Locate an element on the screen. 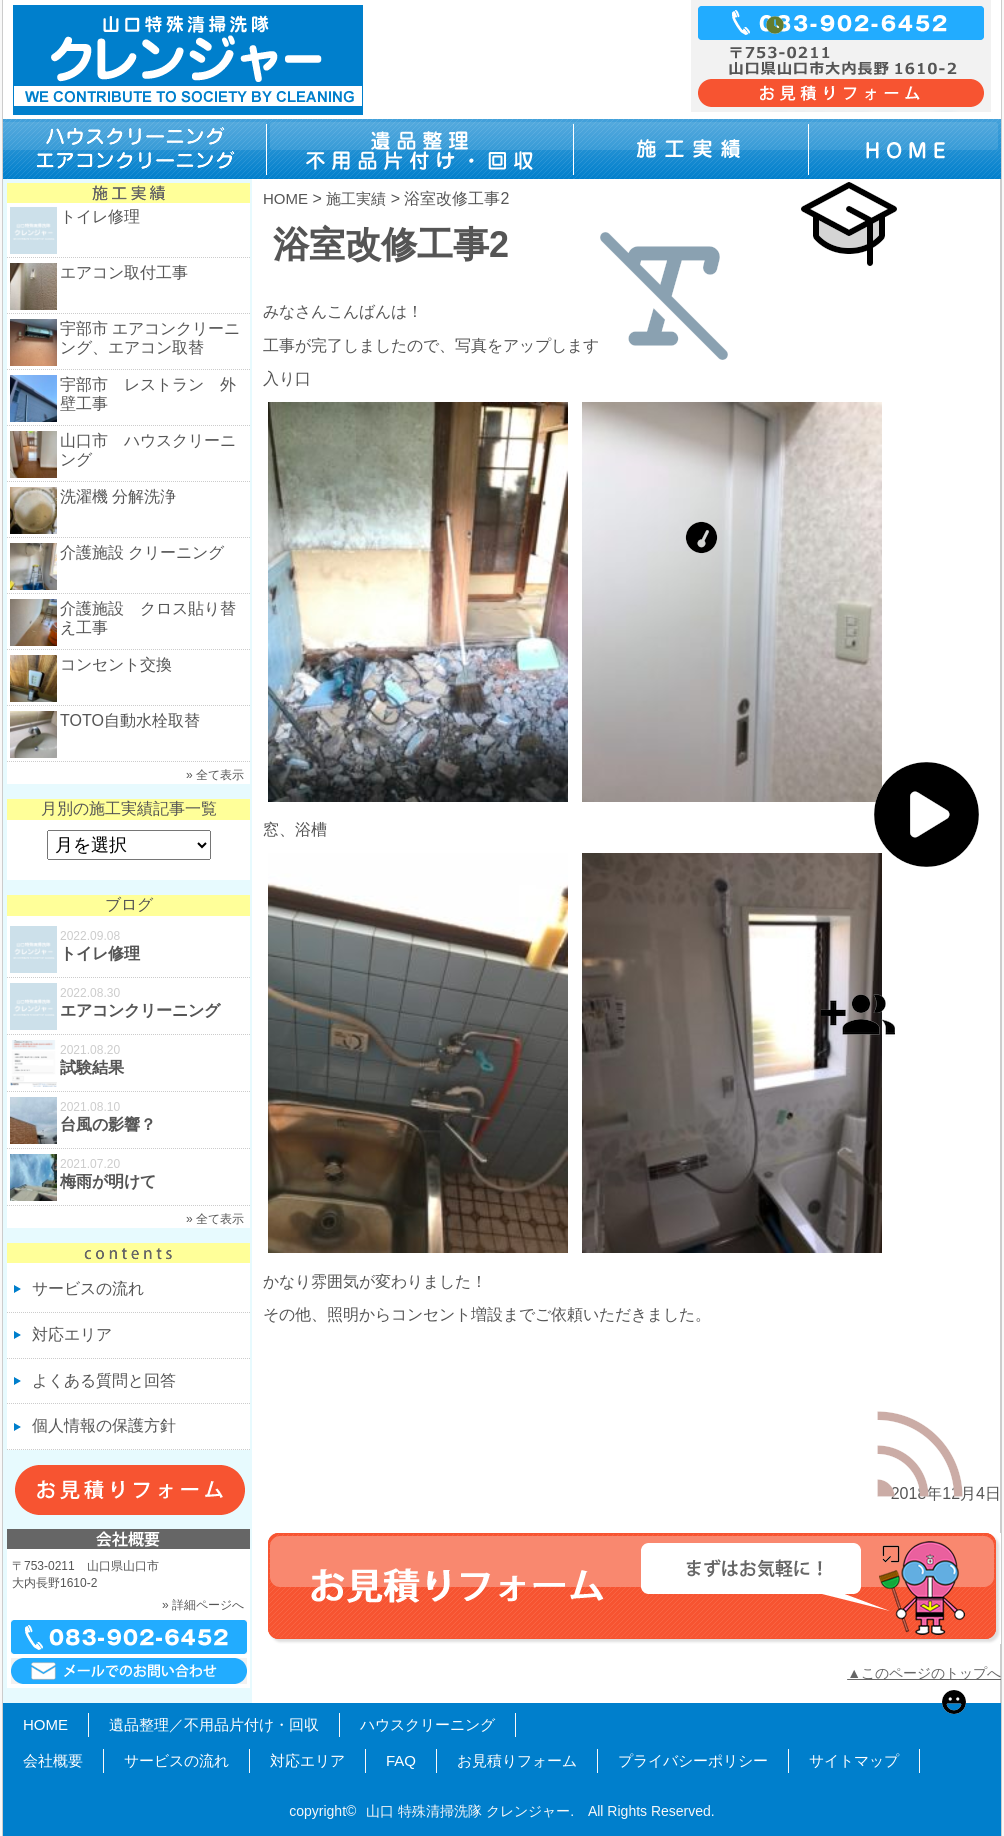 The width and height of the screenshot is (1004, 1836). mark task as complete is located at coordinates (891, 1554).